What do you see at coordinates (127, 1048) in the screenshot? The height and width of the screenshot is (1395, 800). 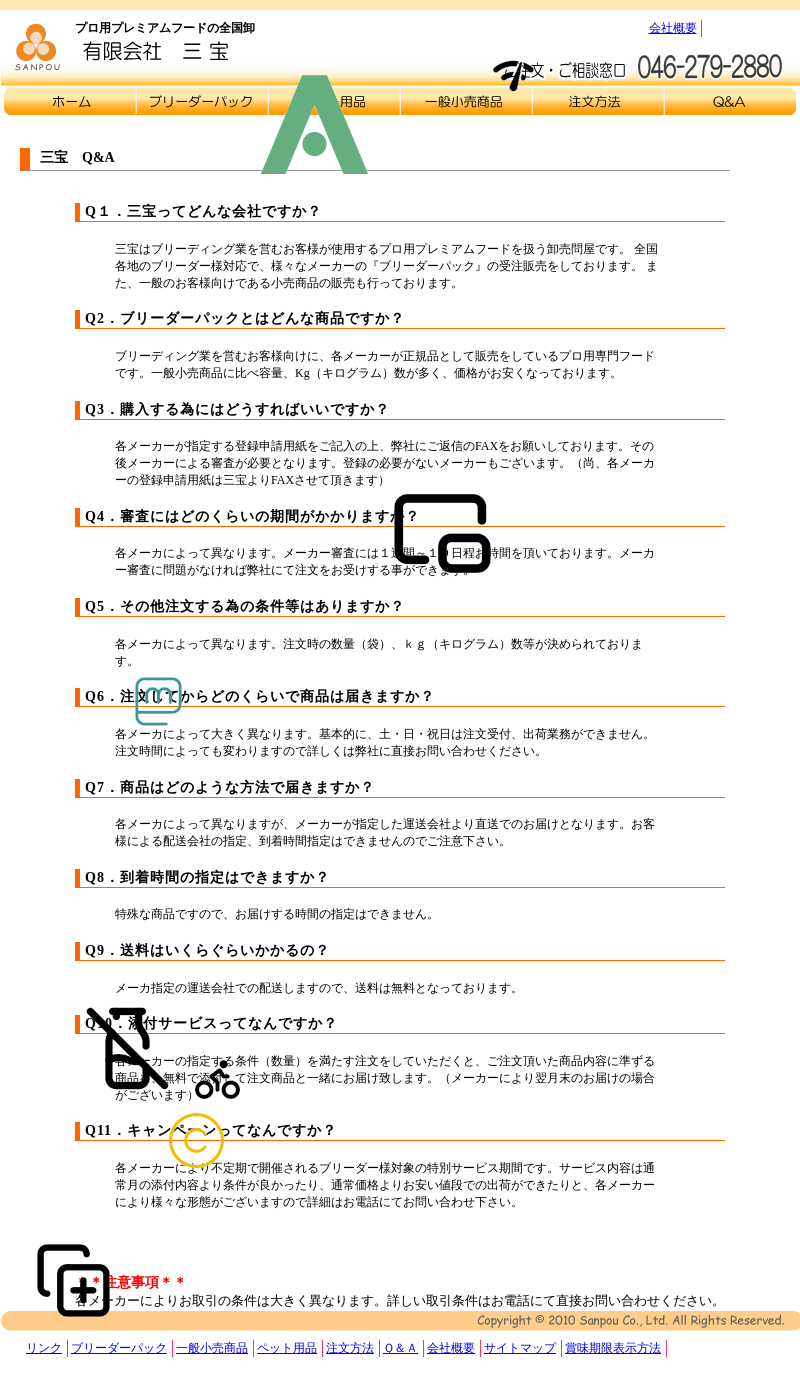 I see `indicates dairy-free or no milk option` at bounding box center [127, 1048].